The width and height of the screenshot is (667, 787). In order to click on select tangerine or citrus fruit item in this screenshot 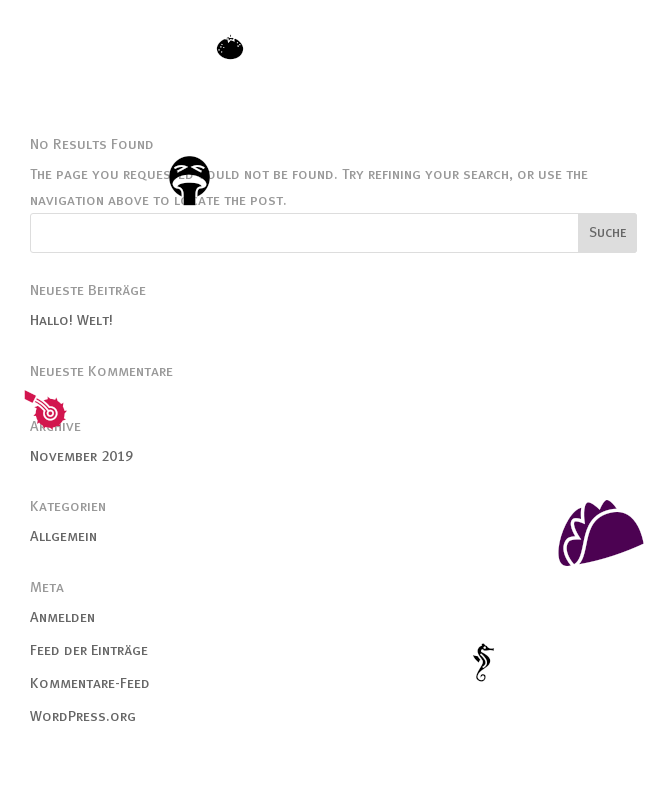, I will do `click(230, 47)`.